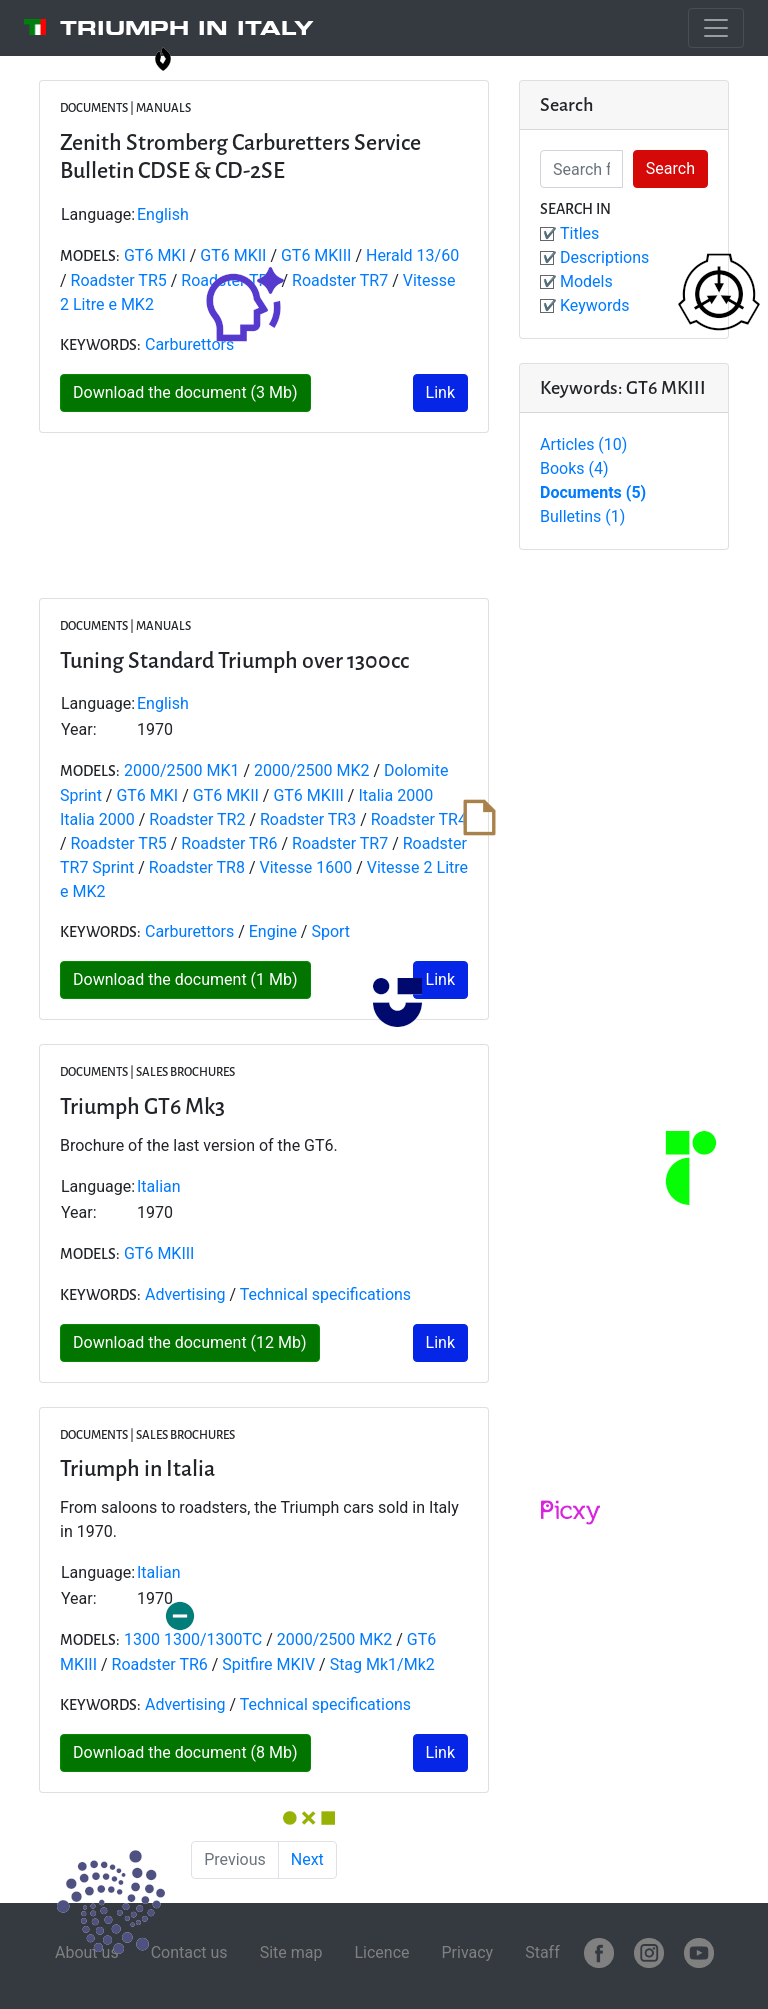 This screenshot has width=768, height=2009. Describe the element at coordinates (397, 1002) in the screenshot. I see `open the NiceHash cryptocurrency mining app` at that location.